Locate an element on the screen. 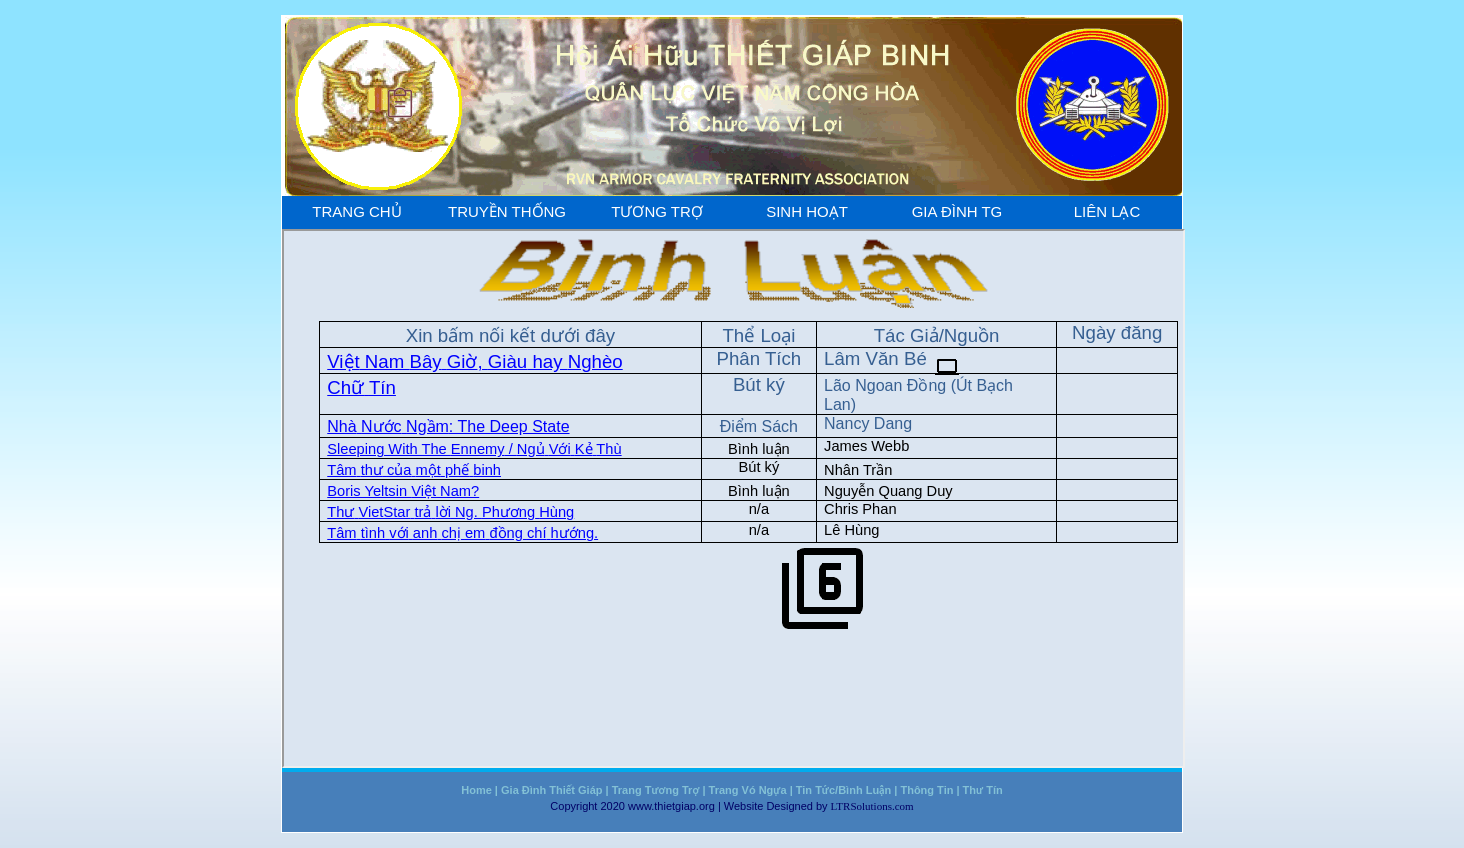 The height and width of the screenshot is (848, 1464). switch to desktop view is located at coordinates (947, 367).